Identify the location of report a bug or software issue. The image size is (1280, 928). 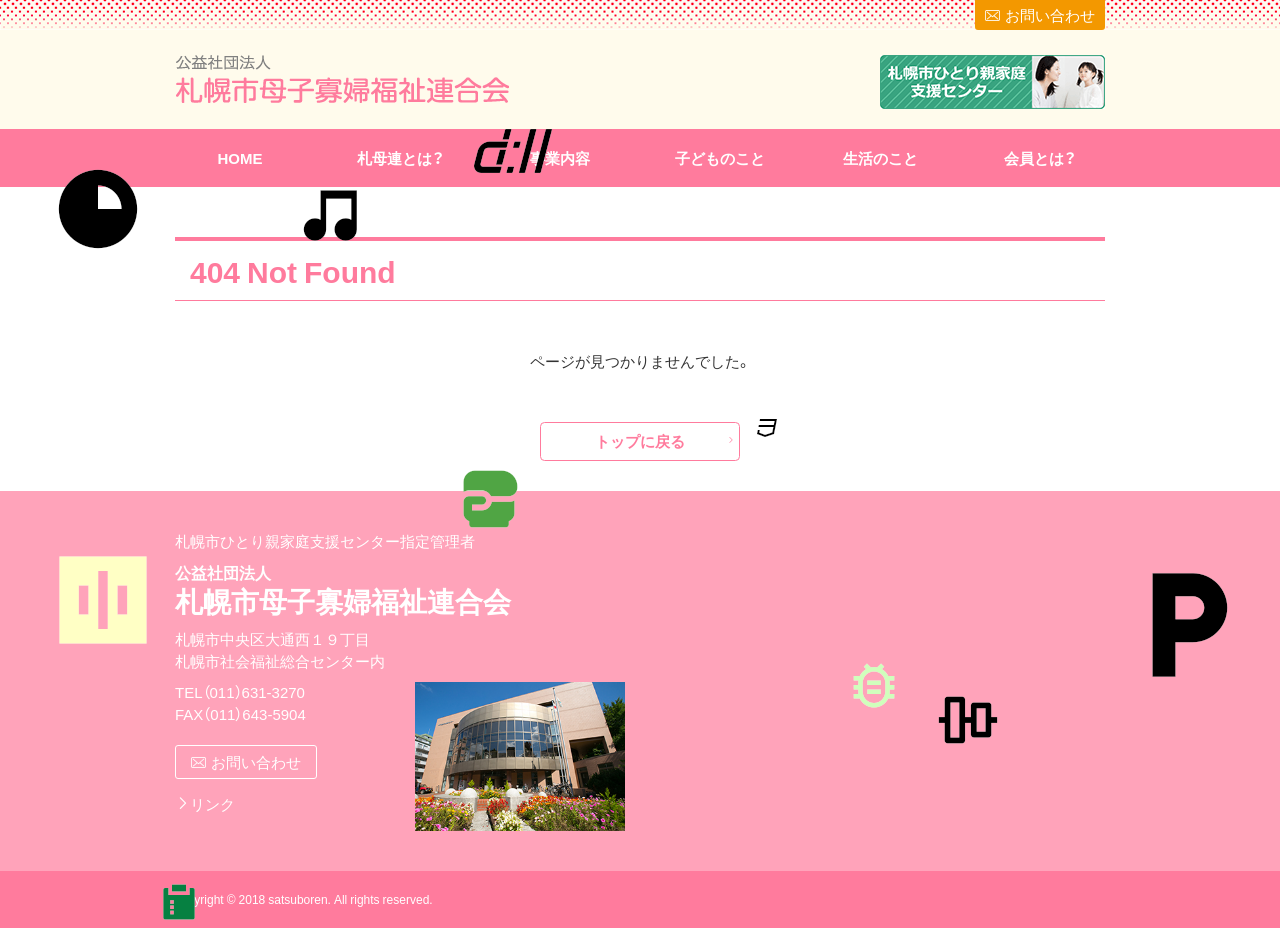
(874, 685).